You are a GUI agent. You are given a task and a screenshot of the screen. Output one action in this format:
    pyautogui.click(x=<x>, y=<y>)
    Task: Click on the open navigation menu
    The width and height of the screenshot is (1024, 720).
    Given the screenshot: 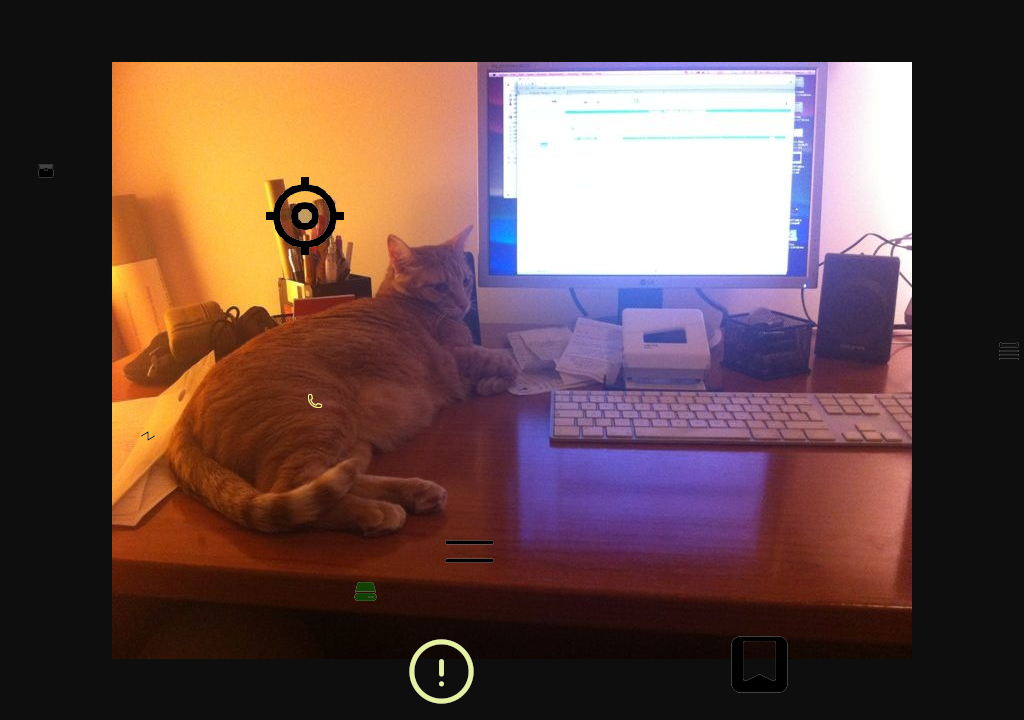 What is the action you would take?
    pyautogui.click(x=469, y=550)
    